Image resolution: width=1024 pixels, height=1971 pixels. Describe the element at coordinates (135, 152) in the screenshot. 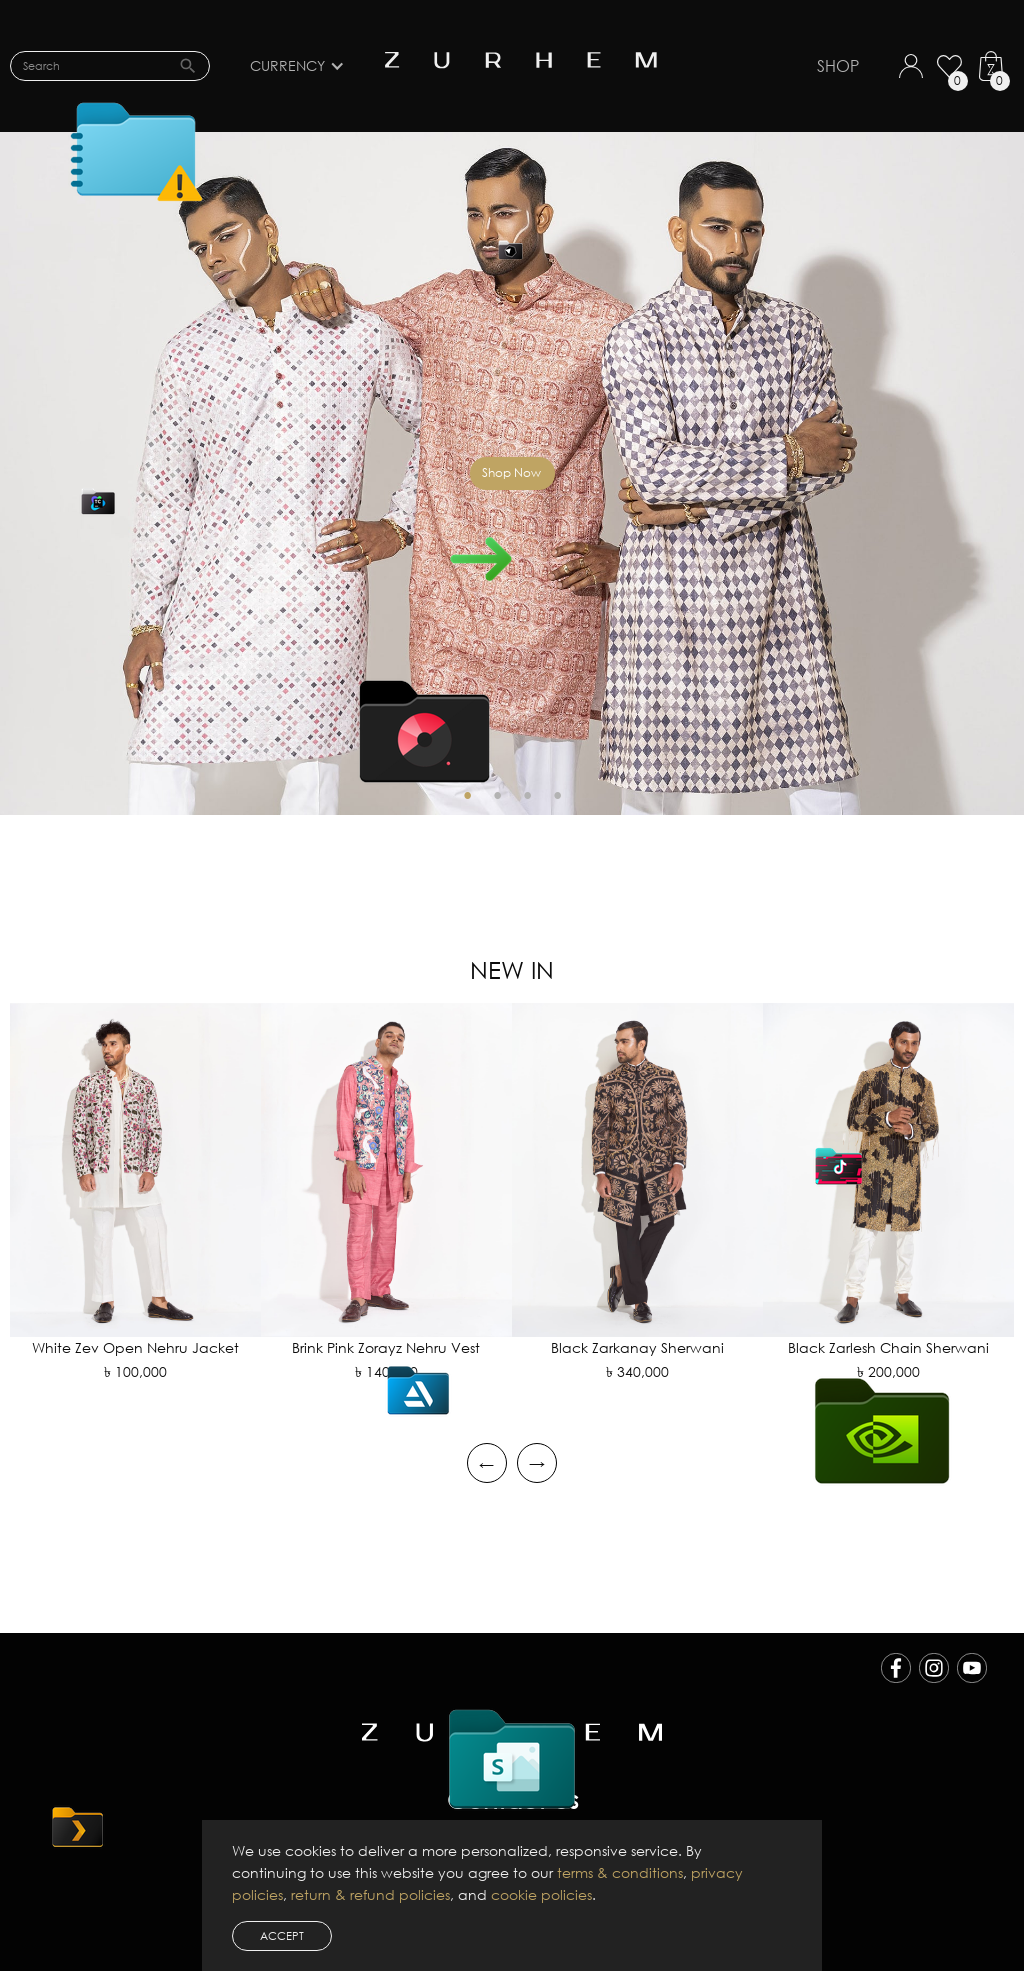

I see `access system log files` at that location.